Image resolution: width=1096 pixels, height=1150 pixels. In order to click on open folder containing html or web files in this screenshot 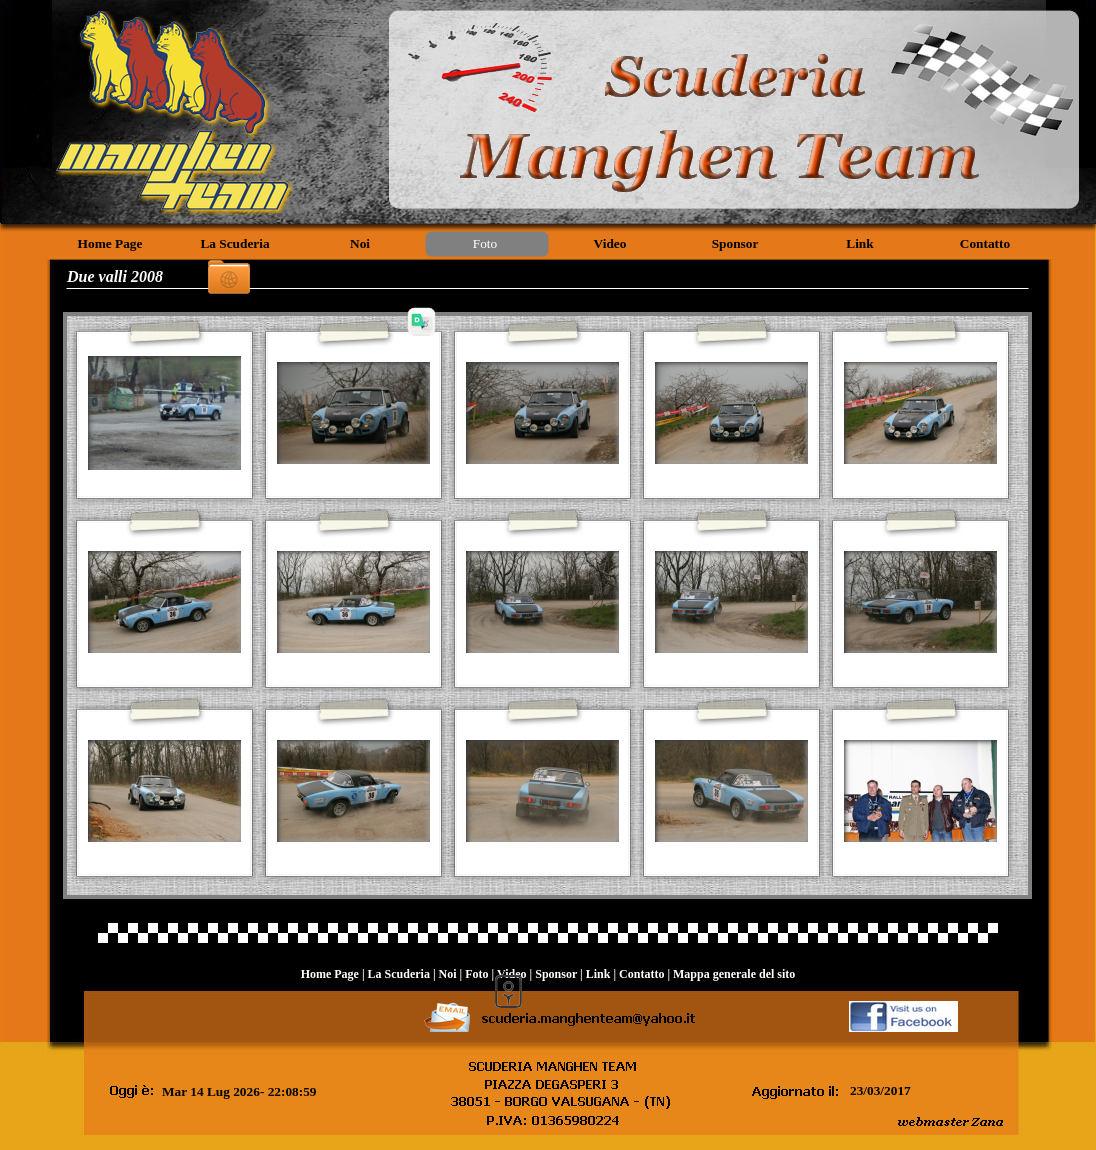, I will do `click(229, 277)`.